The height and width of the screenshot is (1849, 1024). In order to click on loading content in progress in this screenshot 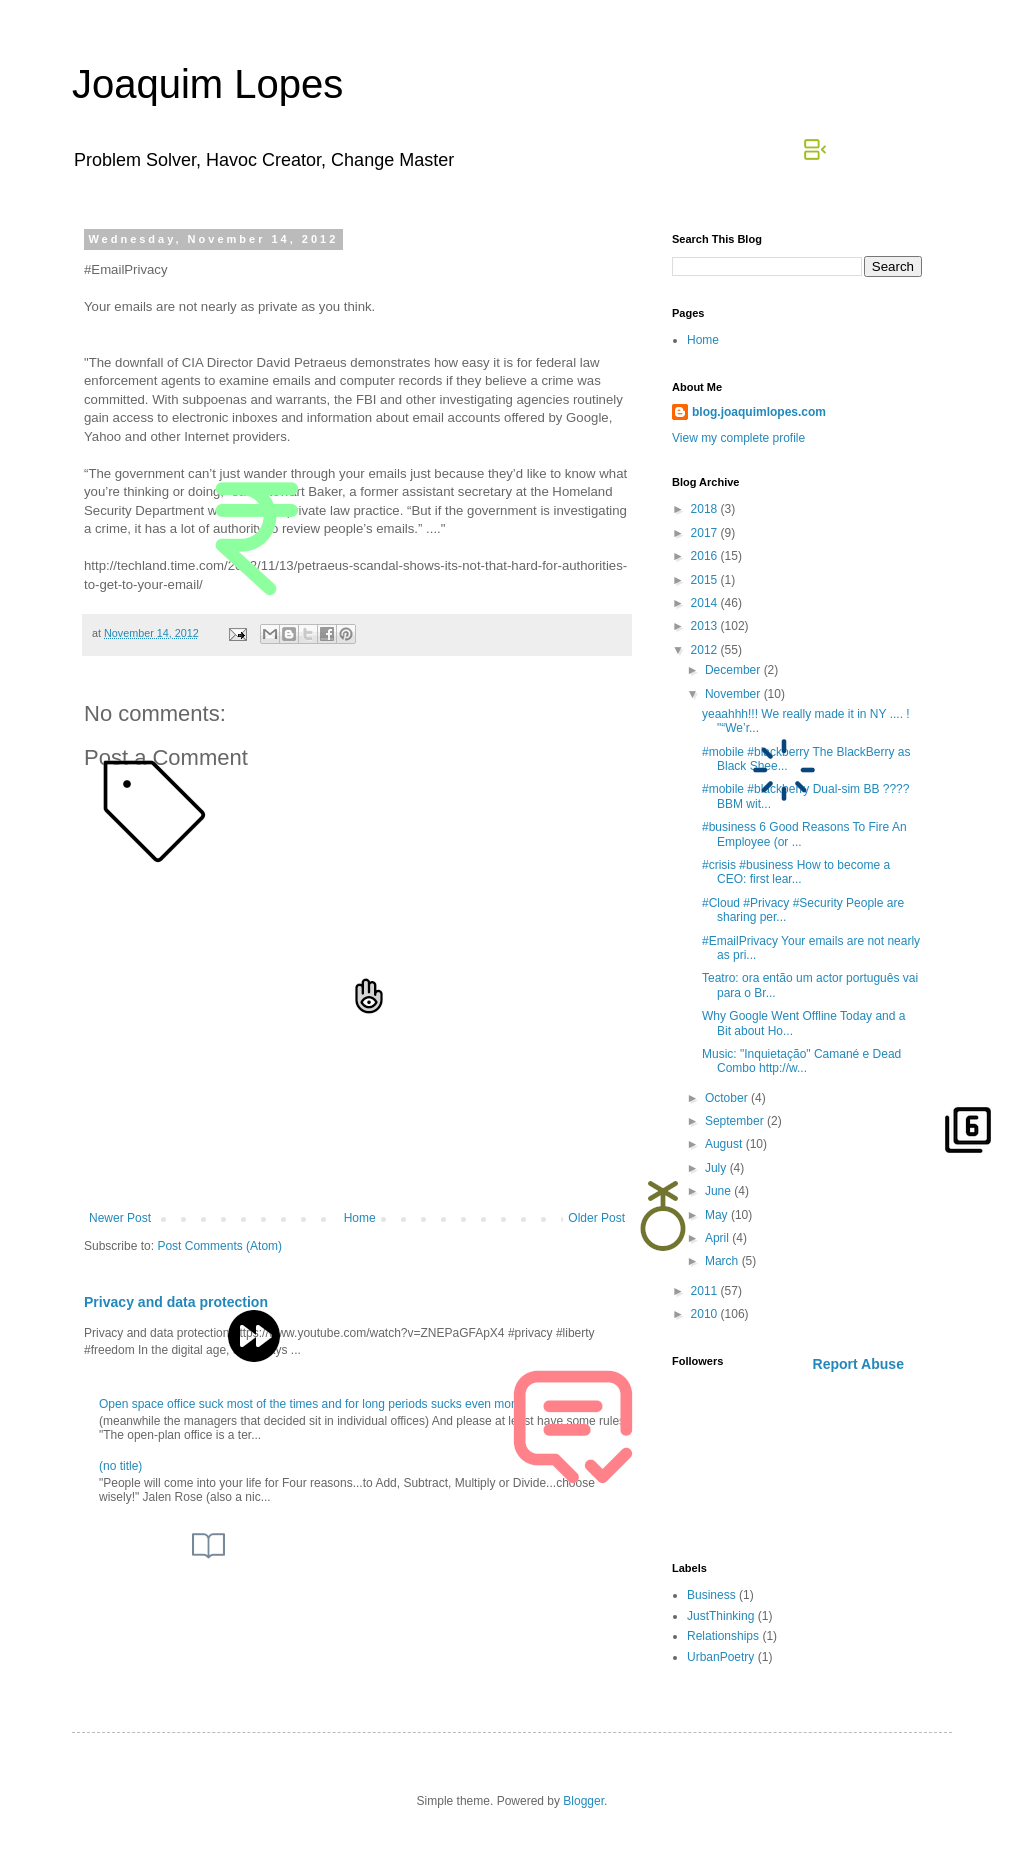, I will do `click(784, 770)`.